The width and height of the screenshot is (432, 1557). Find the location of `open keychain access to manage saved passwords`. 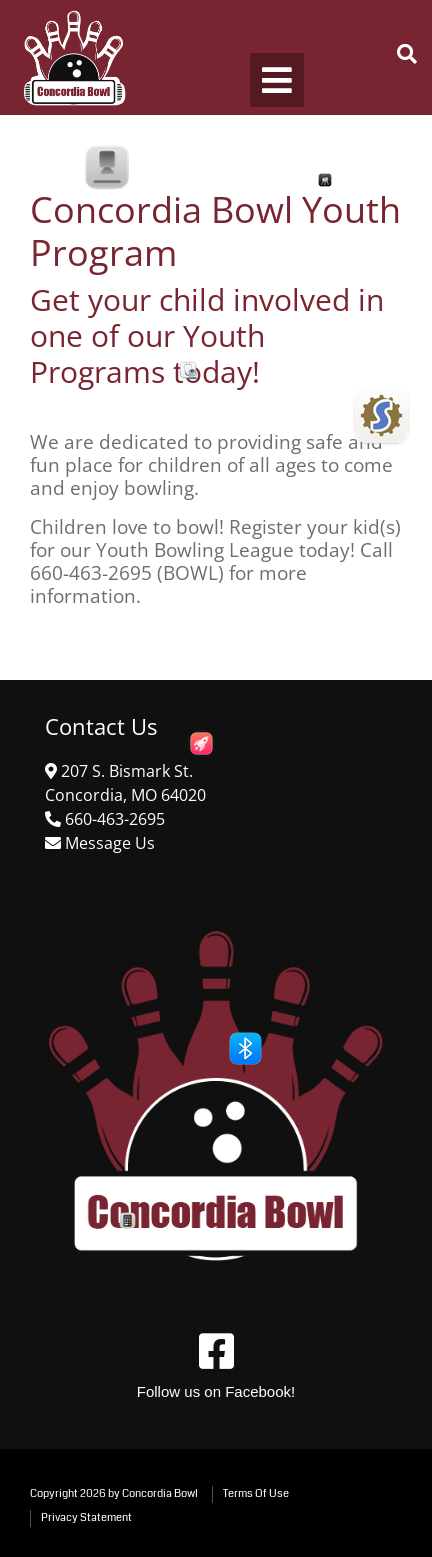

open keychain access to manage saved passwords is located at coordinates (325, 180).